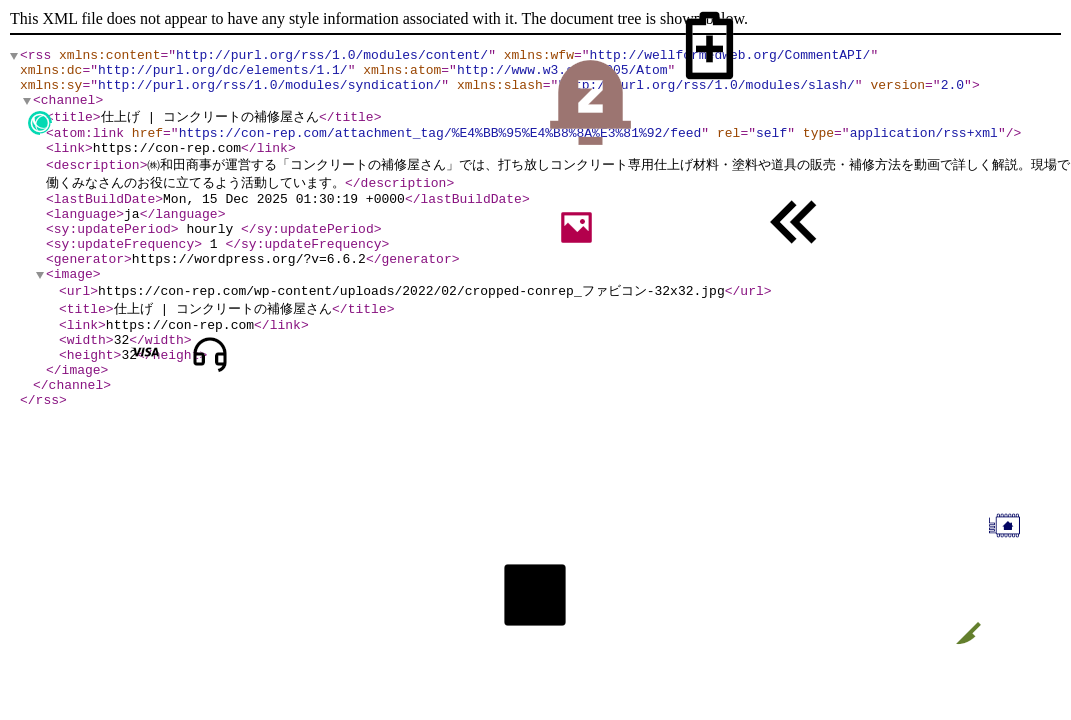  I want to click on visit freelancermap website or platform, so click(40, 123).